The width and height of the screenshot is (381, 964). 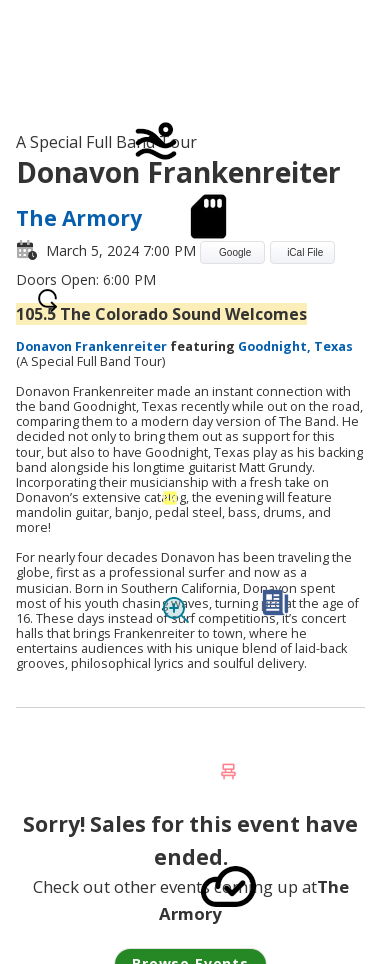 I want to click on browse furniture or seating options, so click(x=228, y=771).